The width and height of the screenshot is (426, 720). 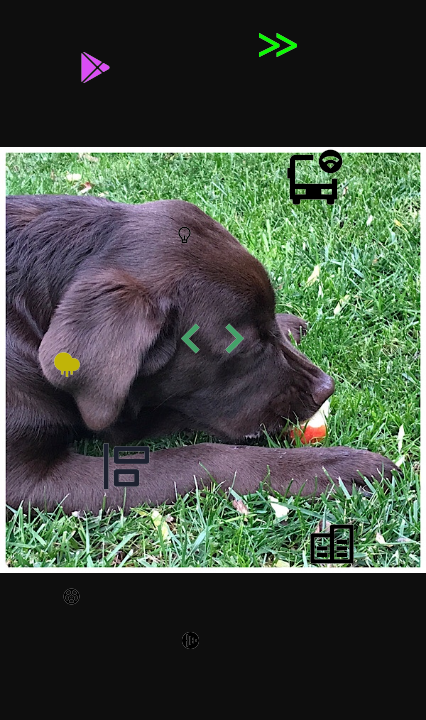 What do you see at coordinates (67, 364) in the screenshot?
I see `indicates heavy rain or showers in weather forecast` at bounding box center [67, 364].